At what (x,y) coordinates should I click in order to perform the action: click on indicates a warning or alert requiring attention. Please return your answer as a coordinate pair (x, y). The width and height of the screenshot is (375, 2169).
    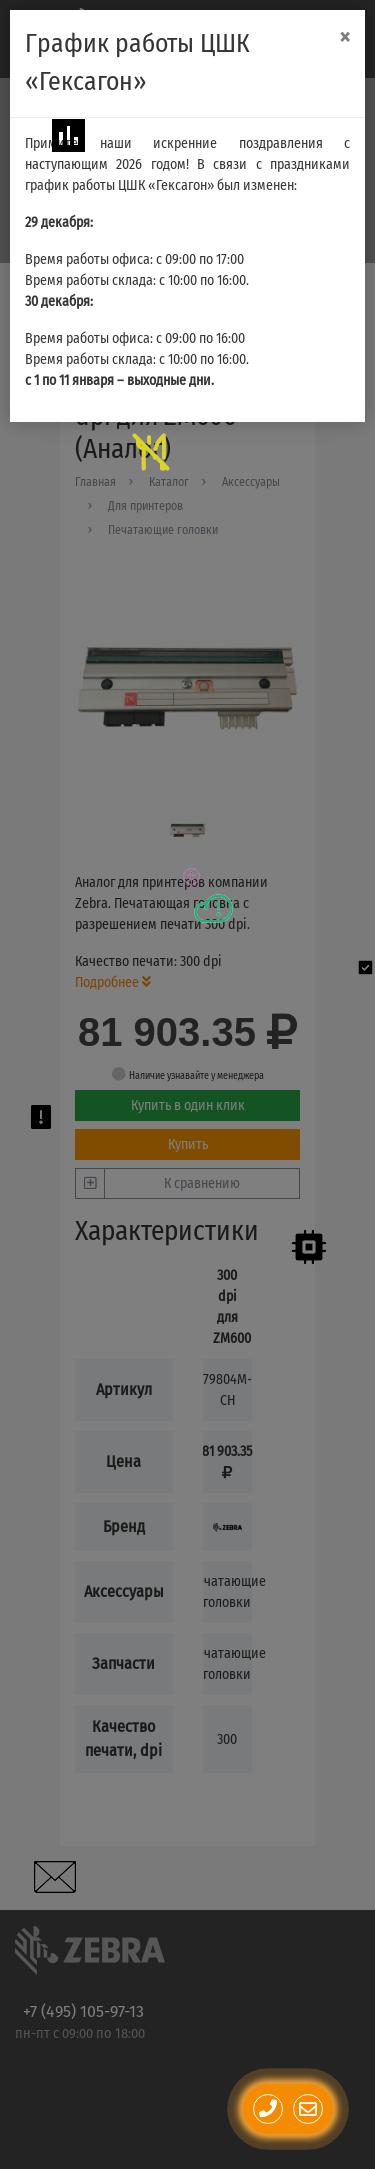
    Looking at the image, I should click on (41, 1117).